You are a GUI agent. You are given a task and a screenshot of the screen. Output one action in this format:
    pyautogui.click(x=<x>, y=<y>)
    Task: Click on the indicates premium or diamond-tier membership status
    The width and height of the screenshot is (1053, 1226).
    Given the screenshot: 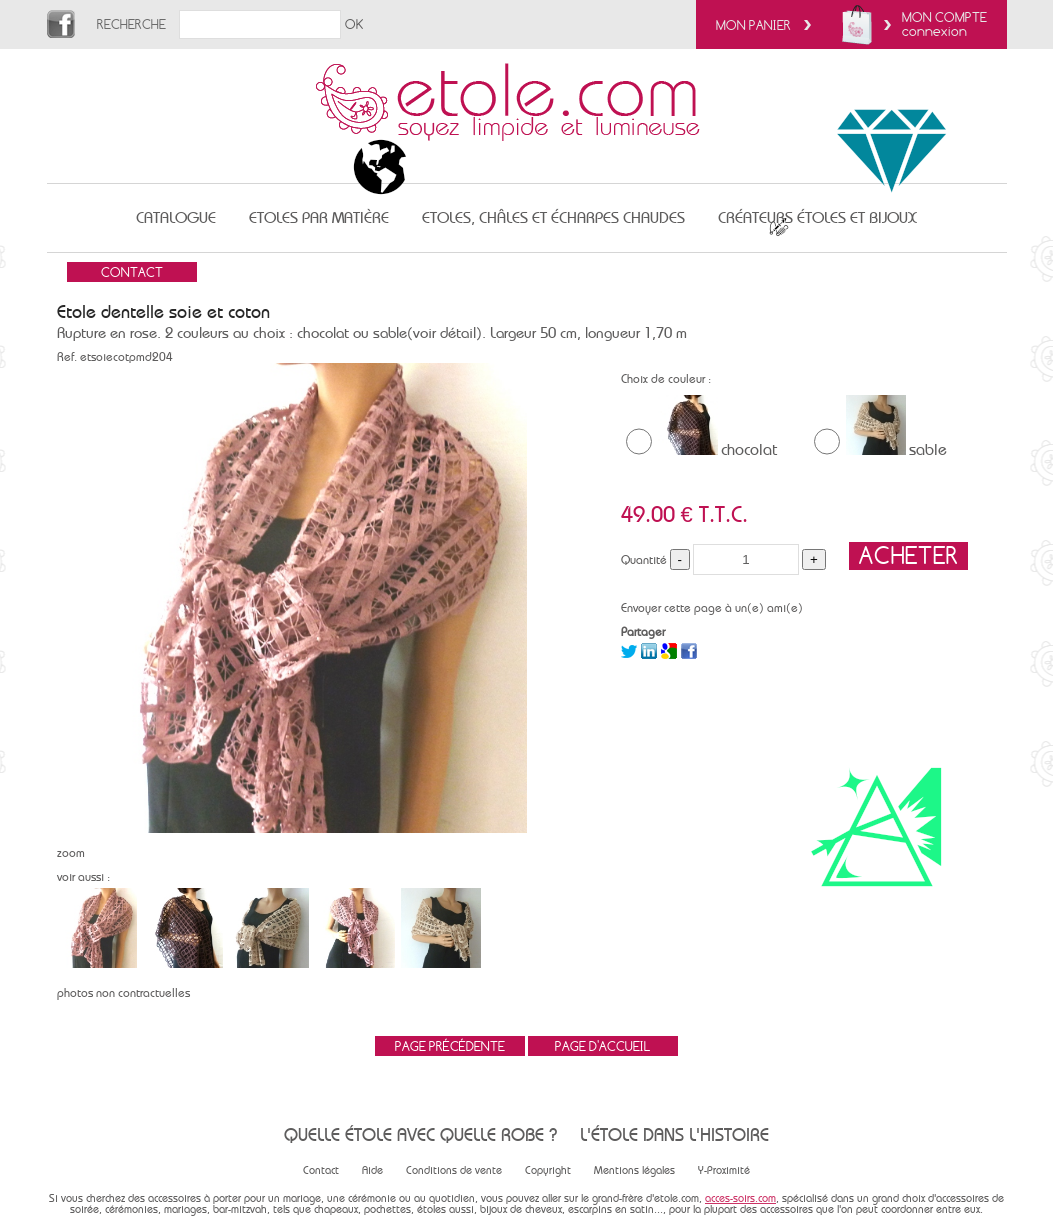 What is the action you would take?
    pyautogui.click(x=891, y=146)
    